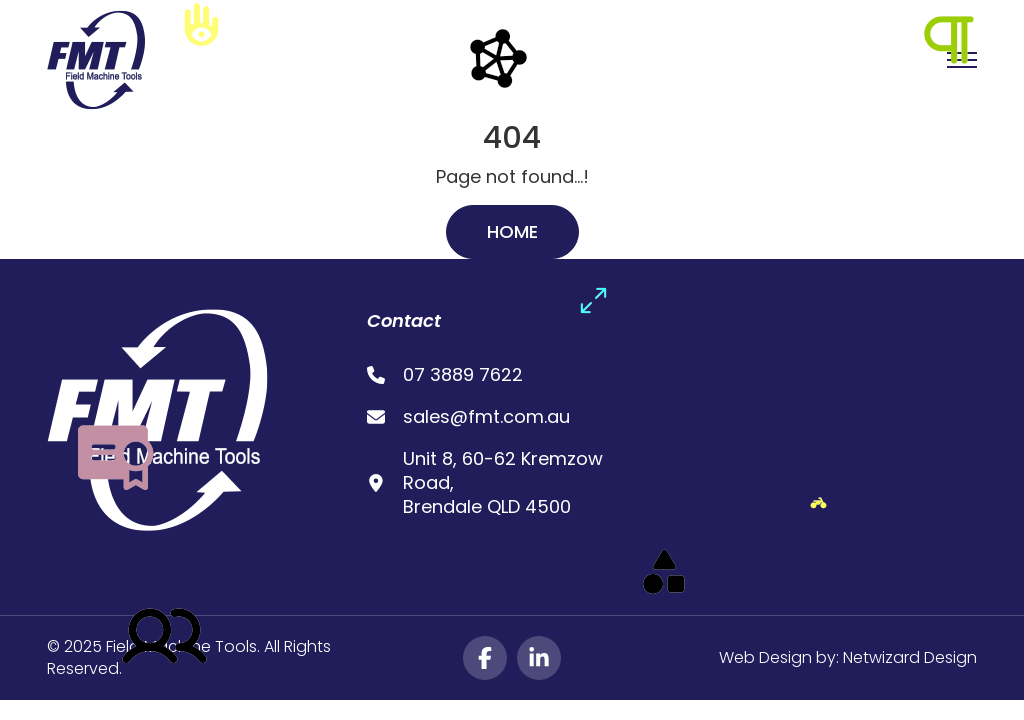 This screenshot has width=1024, height=720. I want to click on maximize window to full screen, so click(593, 300).